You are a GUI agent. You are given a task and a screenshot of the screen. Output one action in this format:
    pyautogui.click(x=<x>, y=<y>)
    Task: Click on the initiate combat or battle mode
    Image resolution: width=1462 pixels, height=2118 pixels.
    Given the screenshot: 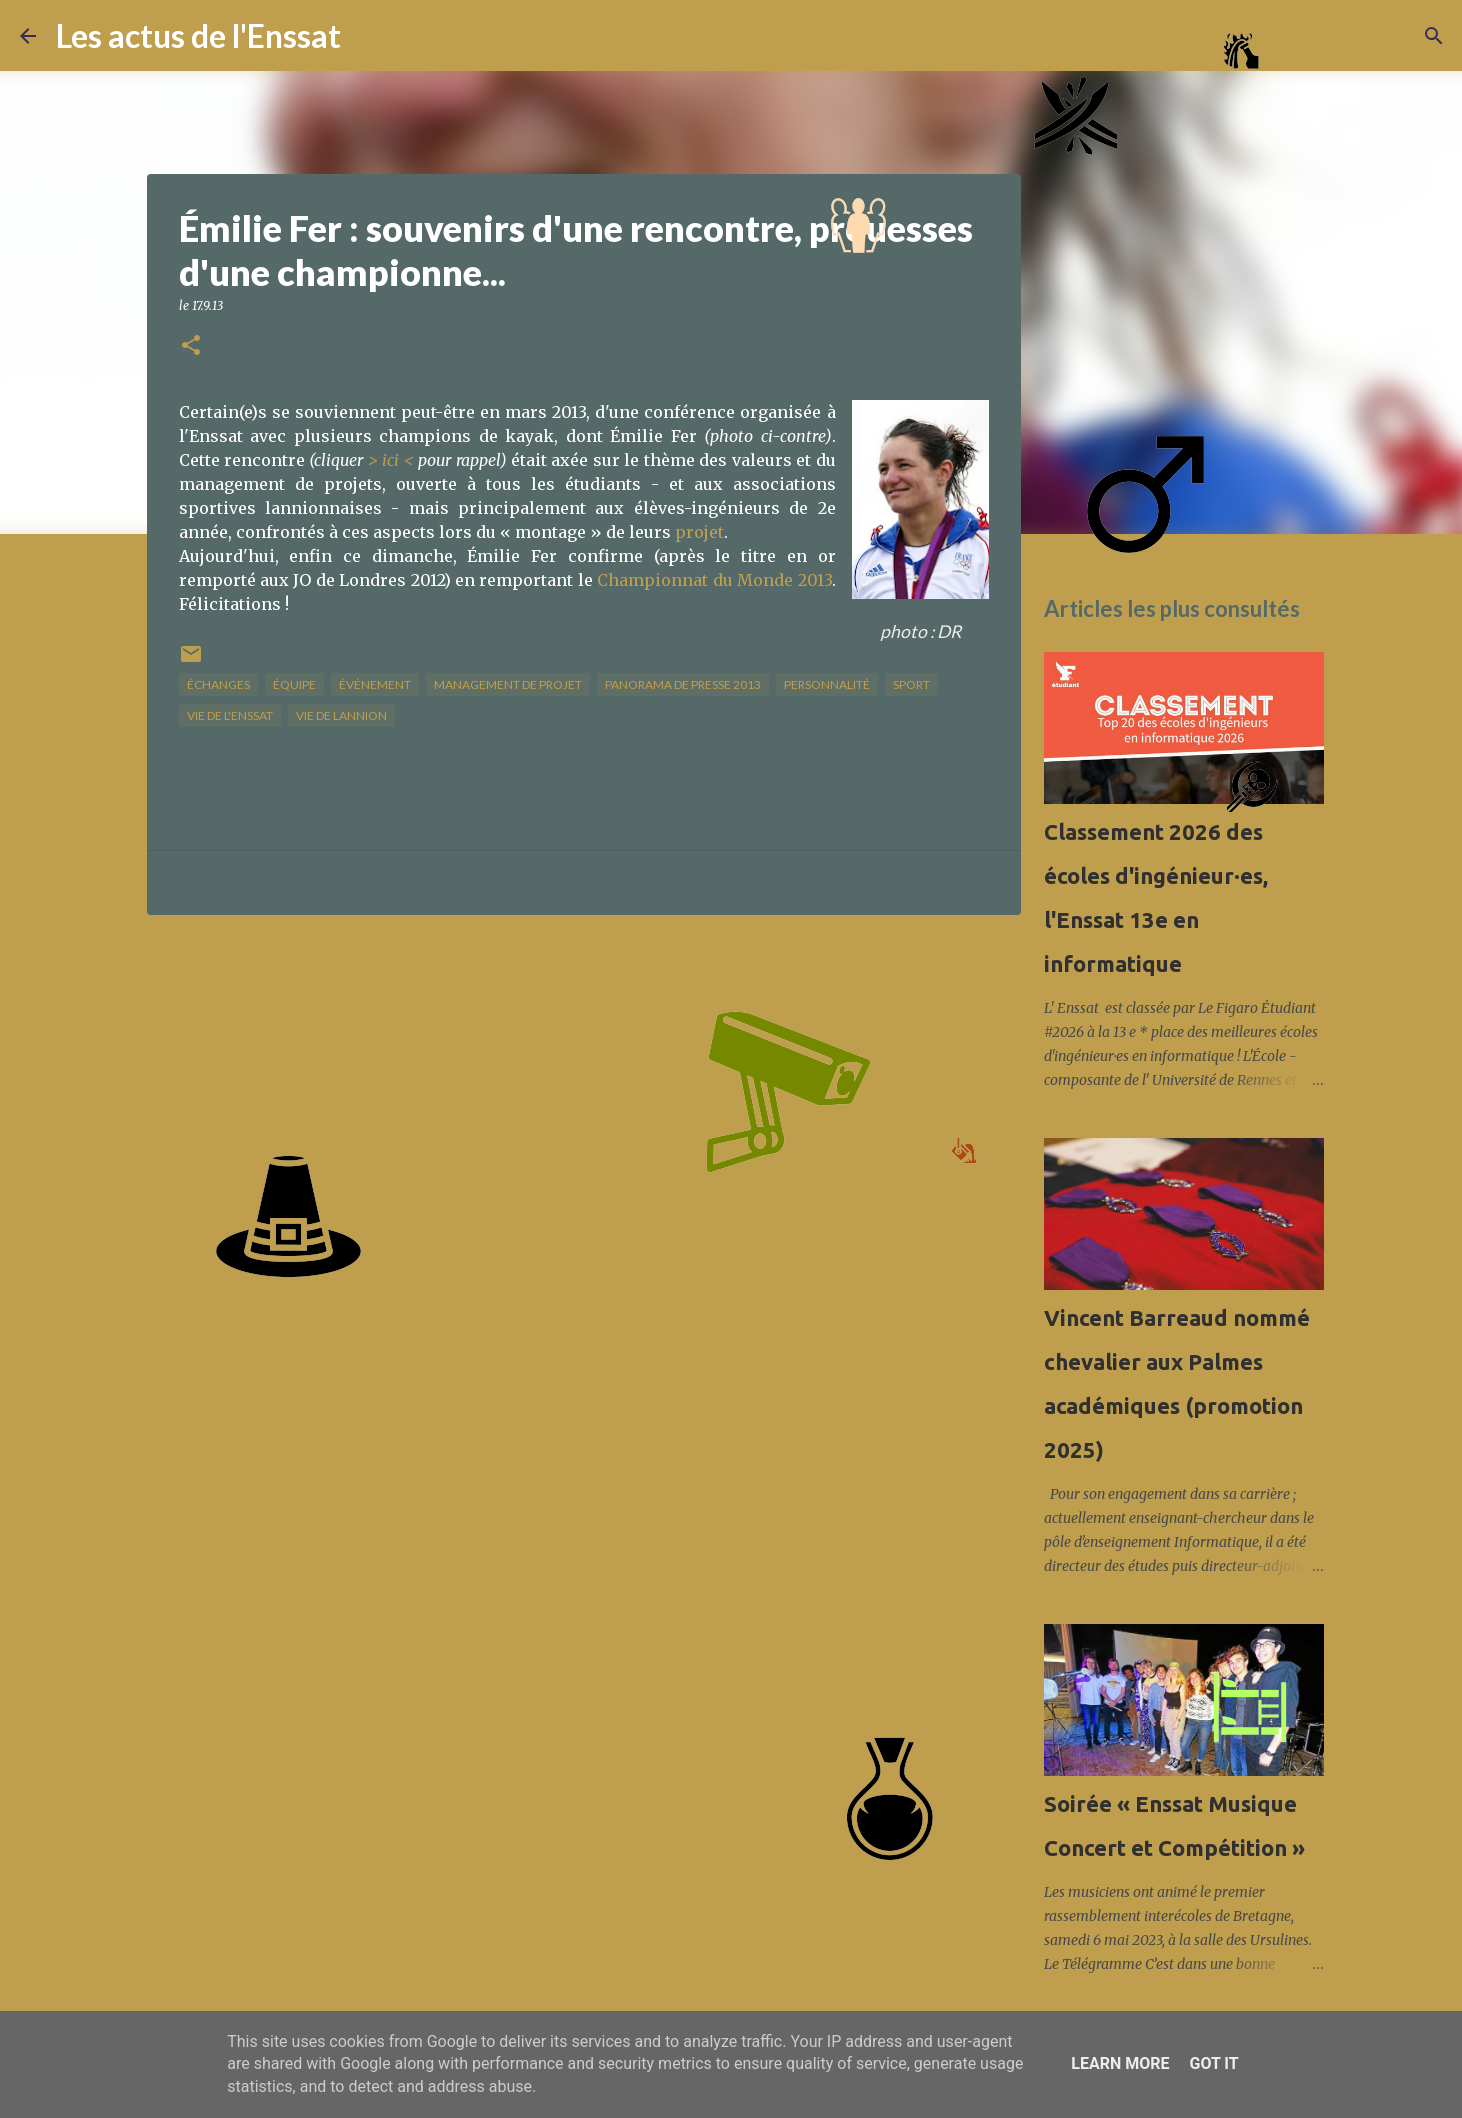 What is the action you would take?
    pyautogui.click(x=1075, y=116)
    